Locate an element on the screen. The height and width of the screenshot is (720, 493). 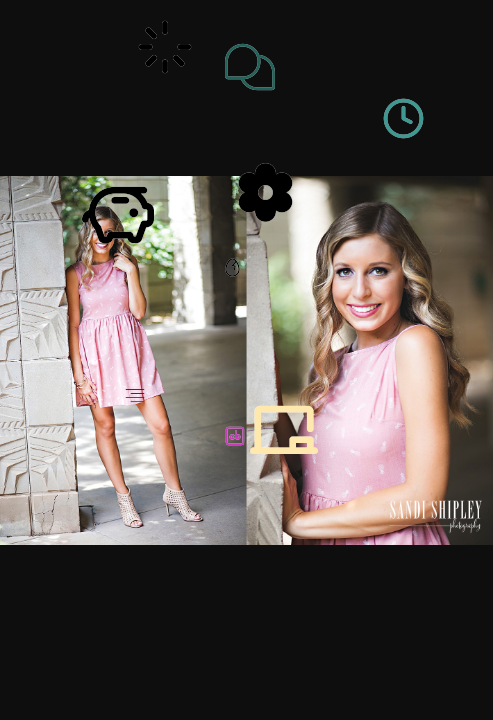
align text to the right is located at coordinates (135, 396).